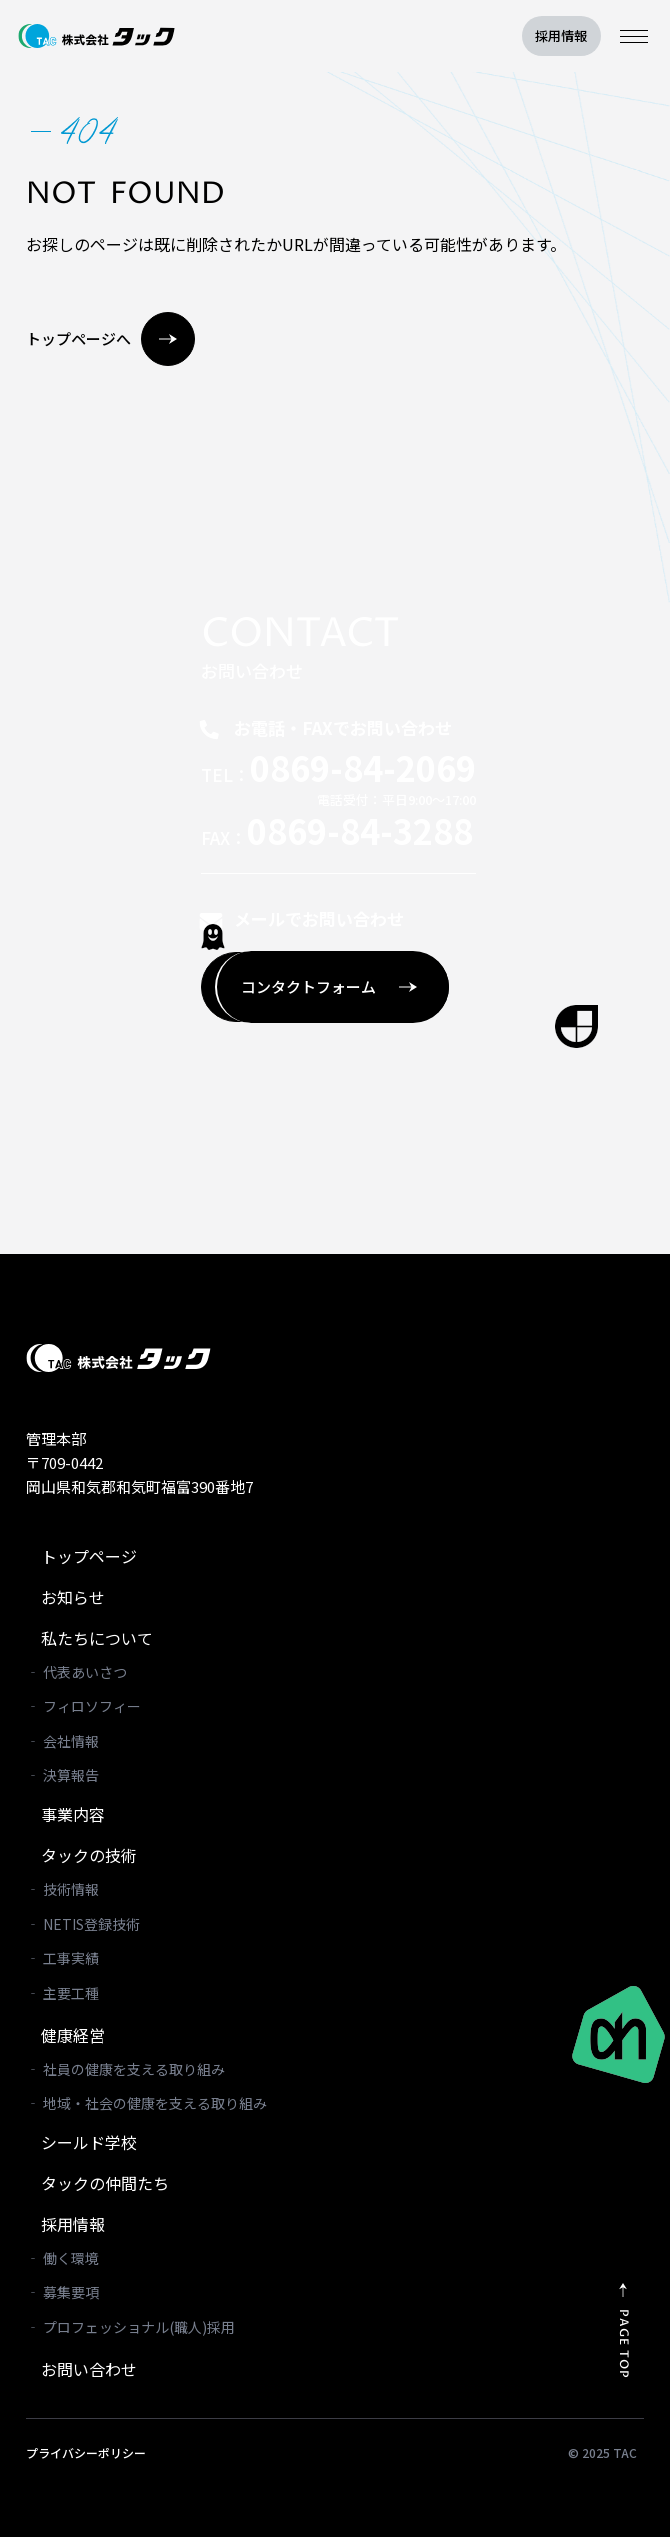 The image size is (670, 2537). What do you see at coordinates (213, 937) in the screenshot?
I see `open ghostery privacy browser extension` at bounding box center [213, 937].